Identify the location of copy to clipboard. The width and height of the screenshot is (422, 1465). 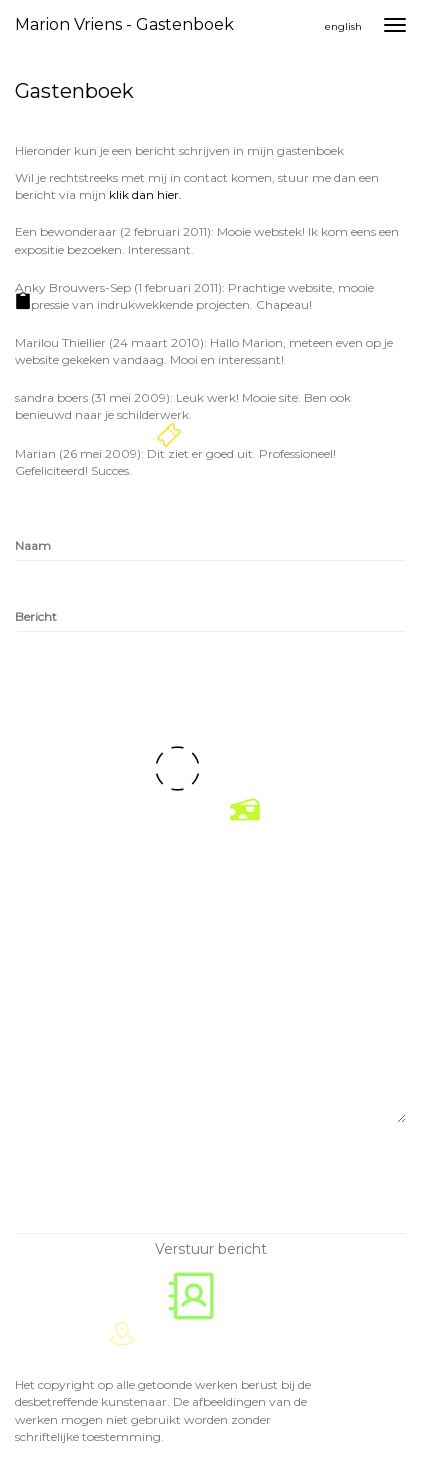
(23, 301).